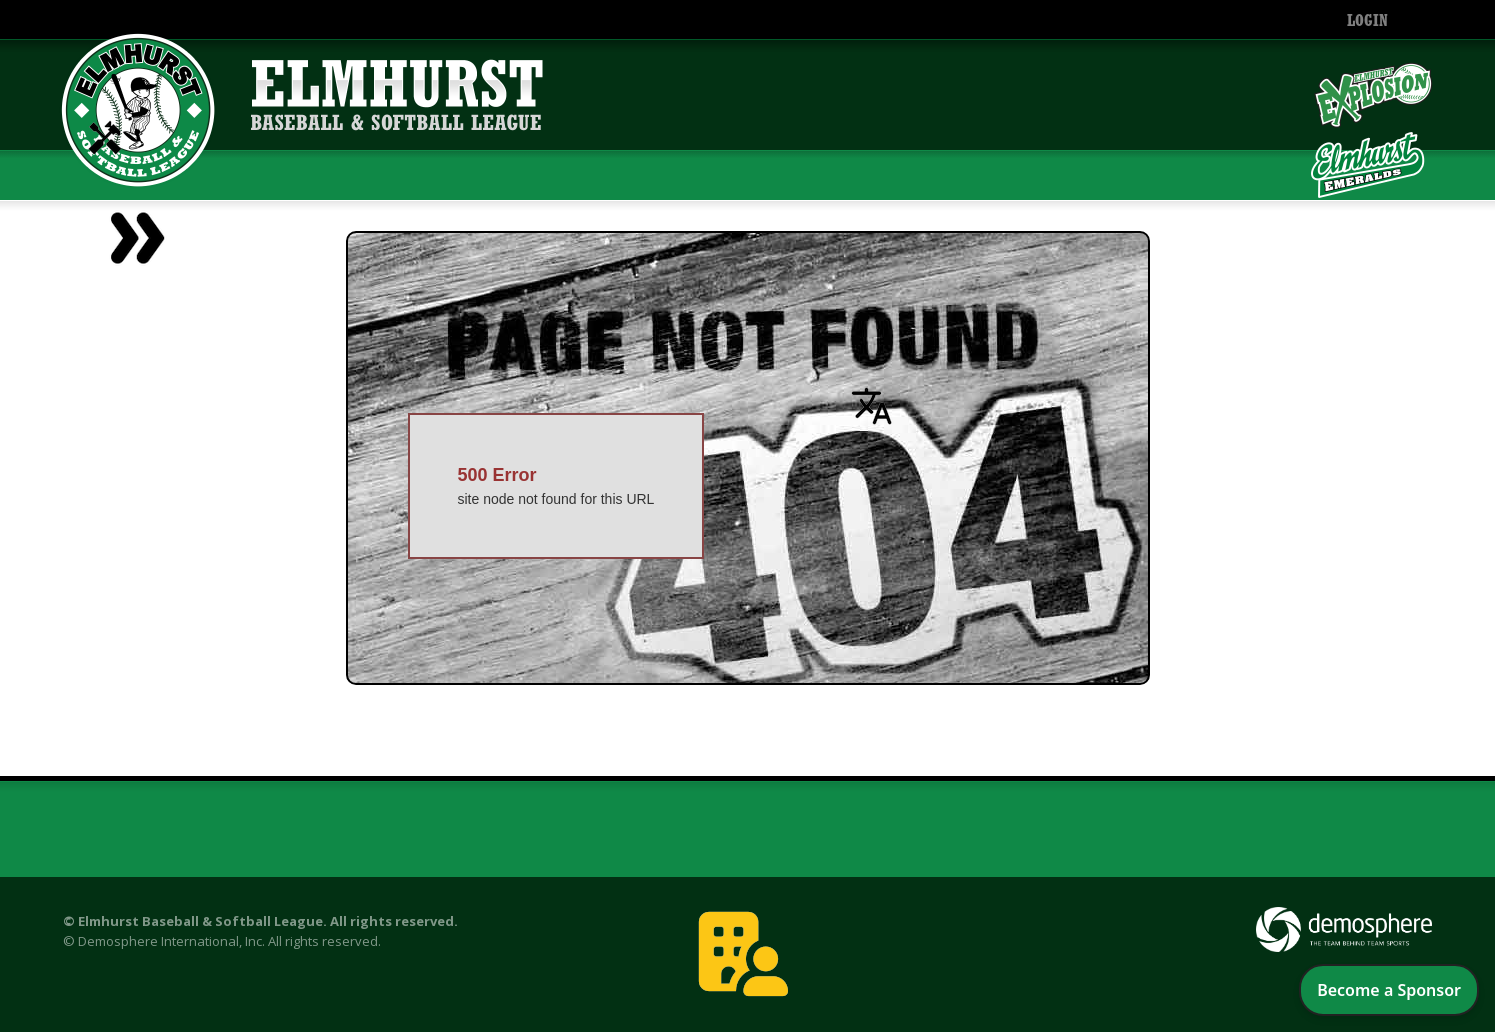 The width and height of the screenshot is (1495, 1032). Describe the element at coordinates (134, 238) in the screenshot. I see `skip forward or advance to next item` at that location.